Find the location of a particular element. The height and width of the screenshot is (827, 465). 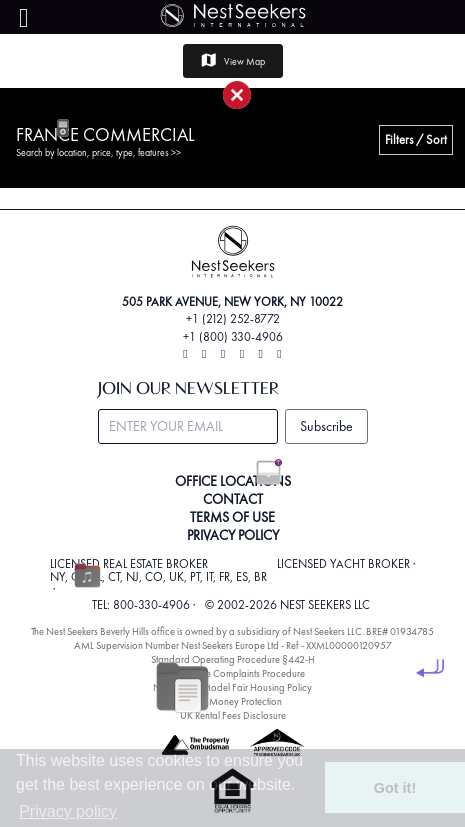

open your music folder is located at coordinates (87, 575).